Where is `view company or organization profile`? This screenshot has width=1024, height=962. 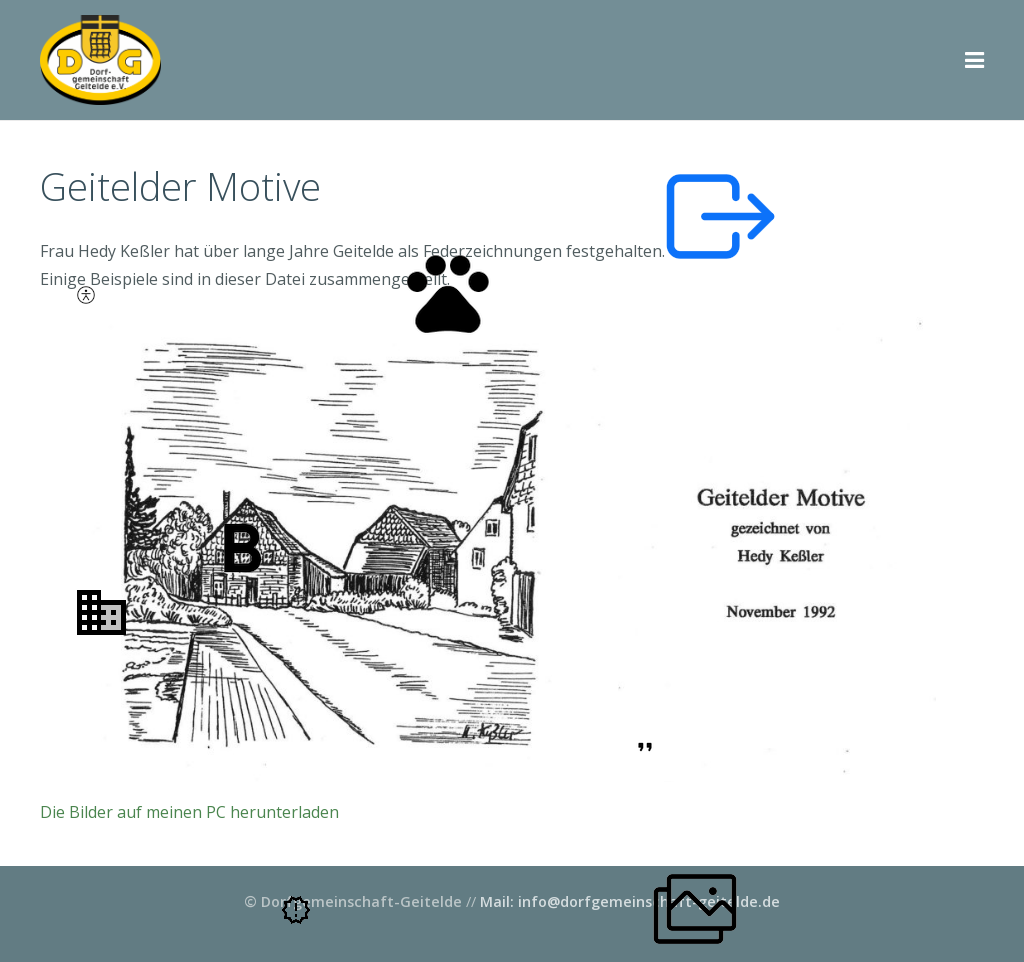 view company or organization profile is located at coordinates (101, 612).